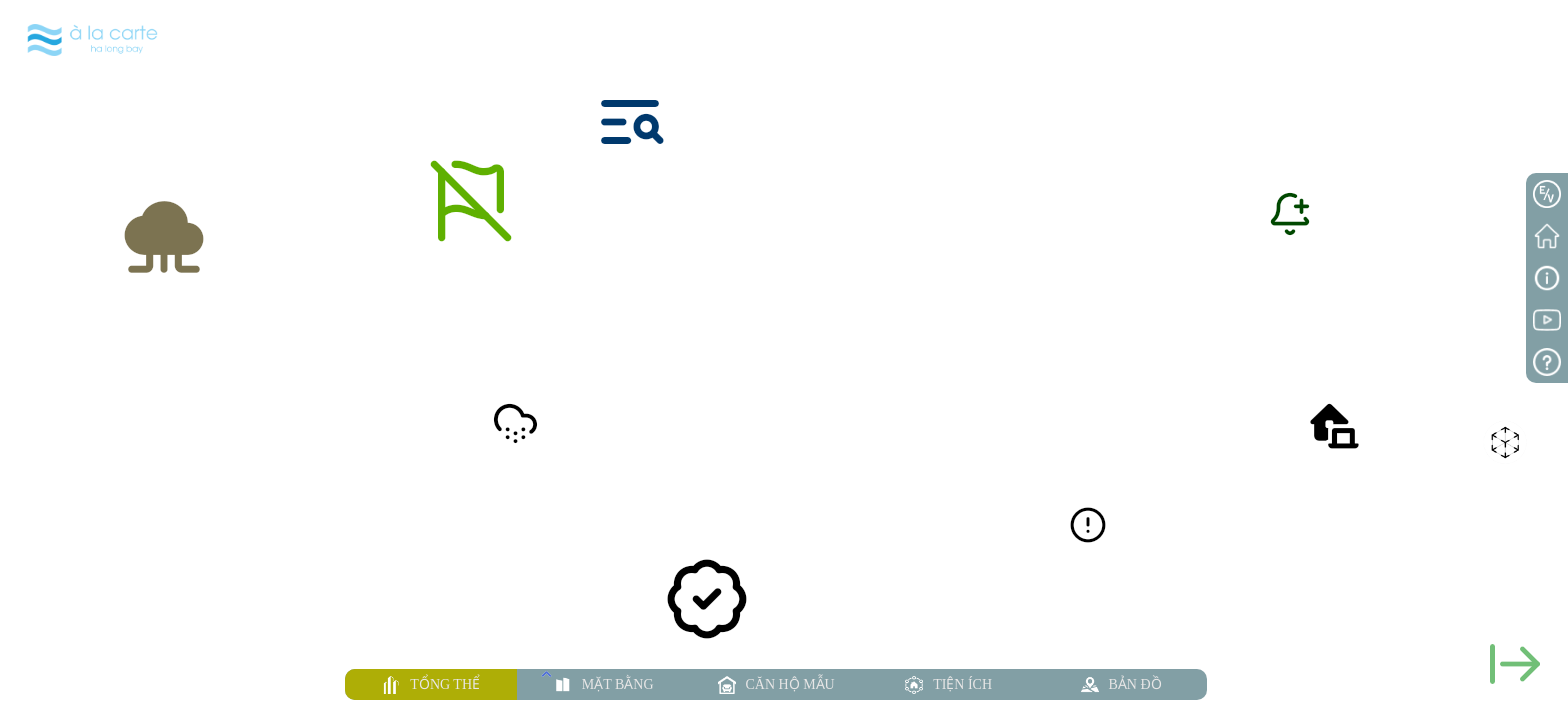 The image size is (1568, 720). What do you see at coordinates (164, 237) in the screenshot?
I see `access cloud computing services` at bounding box center [164, 237].